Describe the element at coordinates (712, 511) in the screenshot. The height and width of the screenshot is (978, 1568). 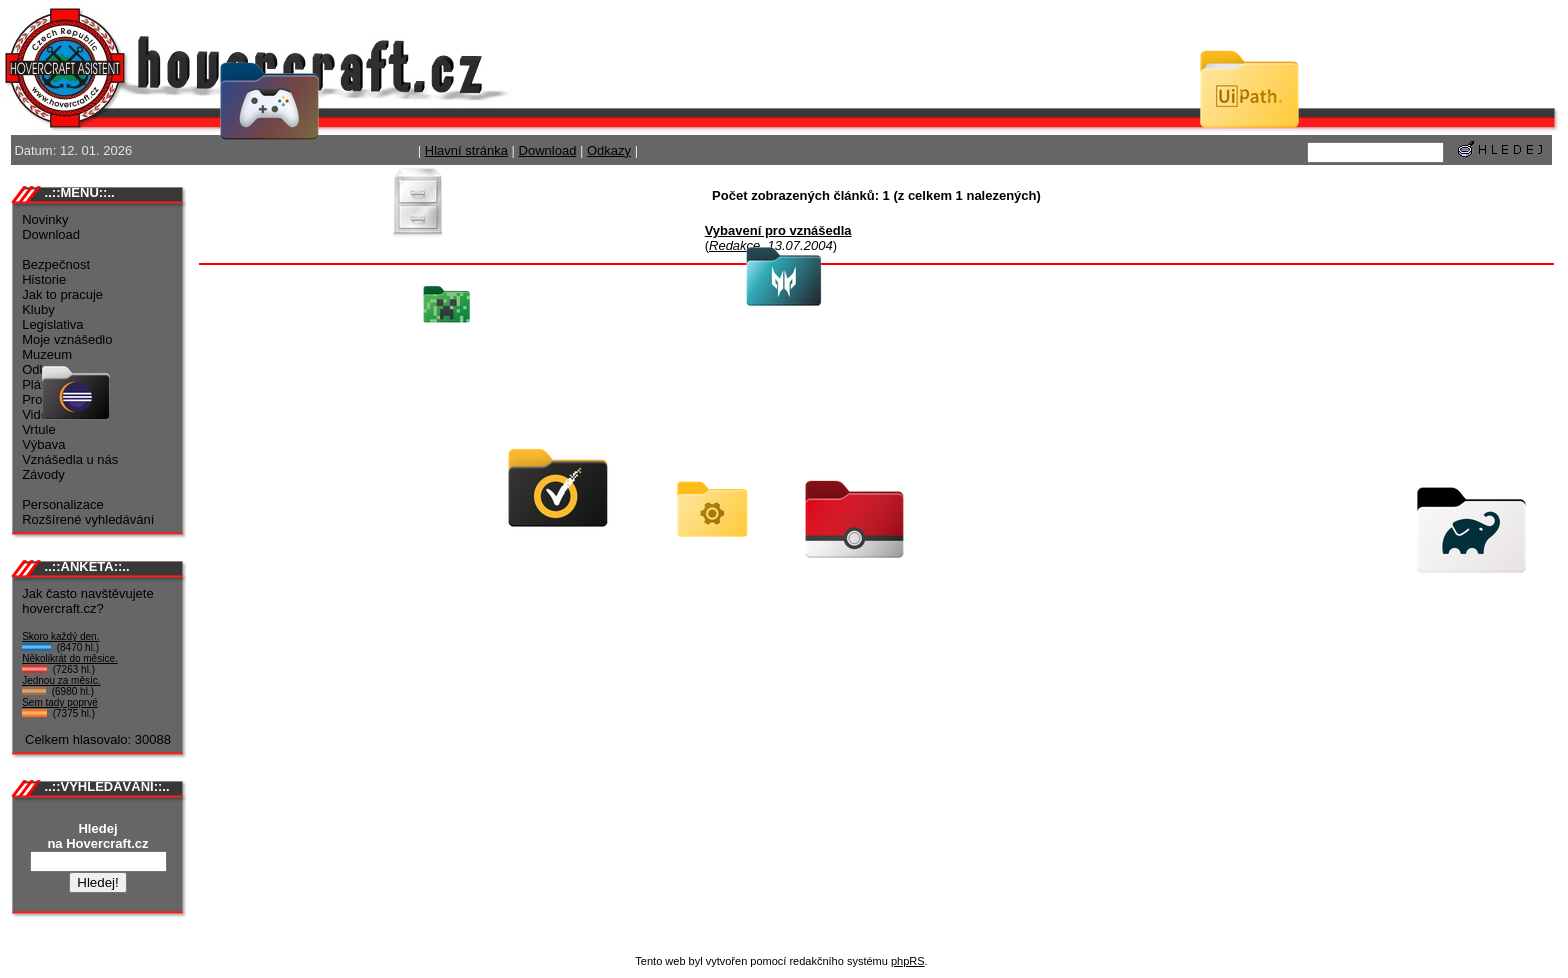
I see `open folder settings or configuration options` at that location.